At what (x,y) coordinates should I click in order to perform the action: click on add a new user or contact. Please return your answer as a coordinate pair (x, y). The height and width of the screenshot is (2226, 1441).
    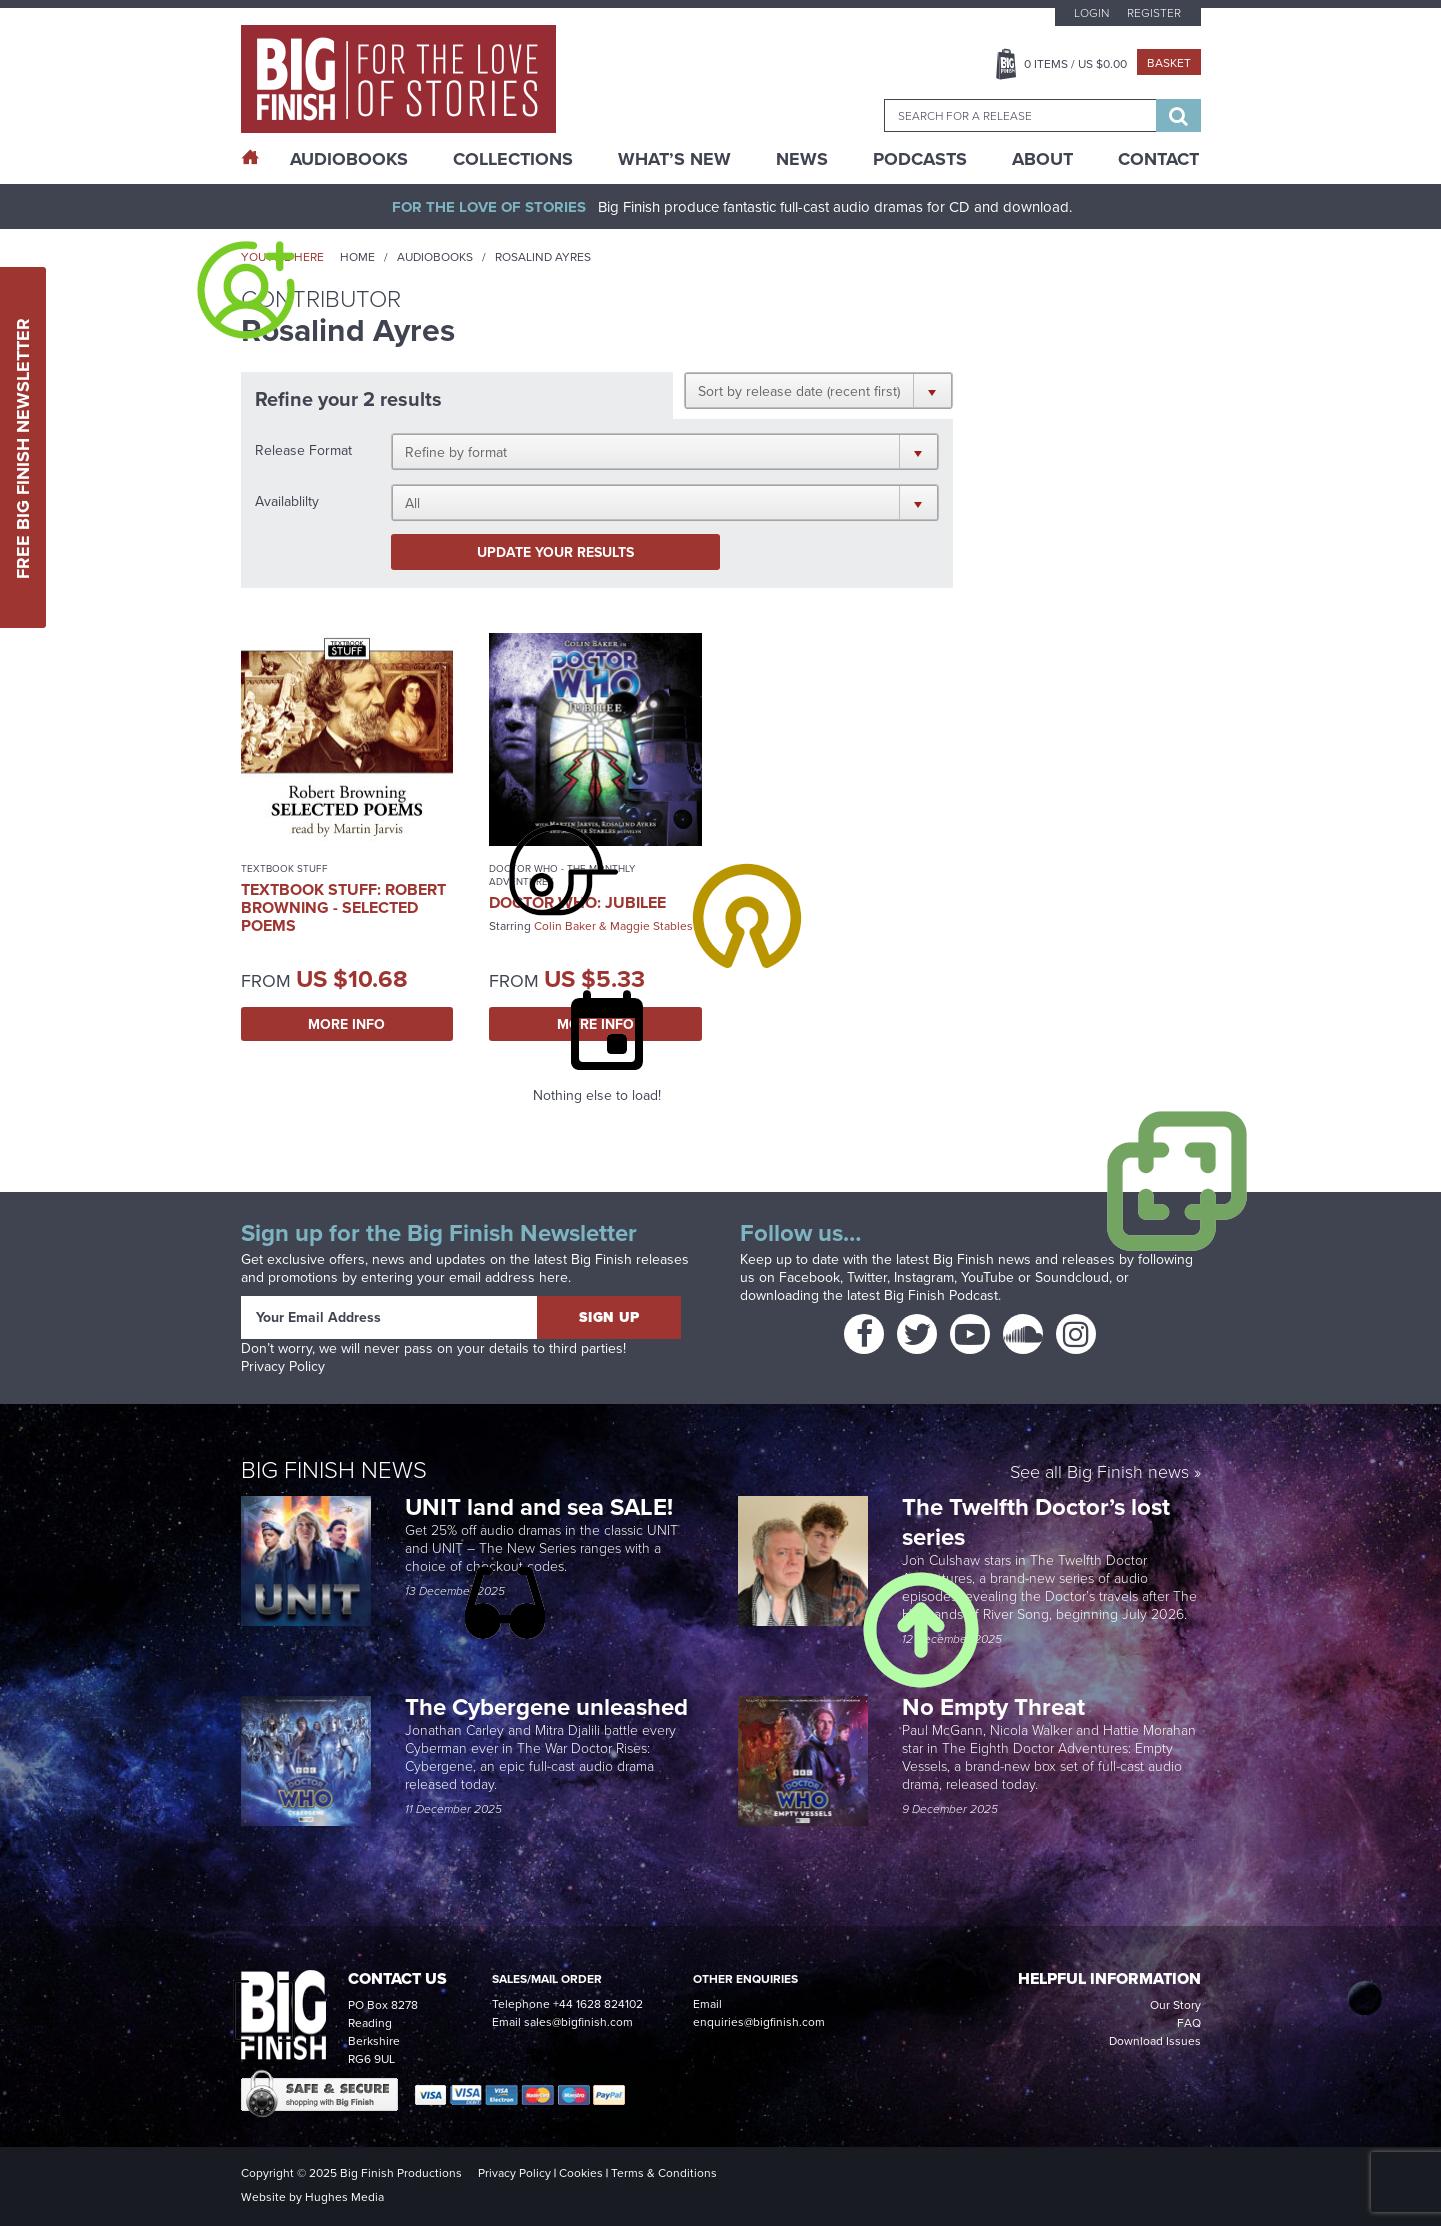
    Looking at the image, I should click on (246, 290).